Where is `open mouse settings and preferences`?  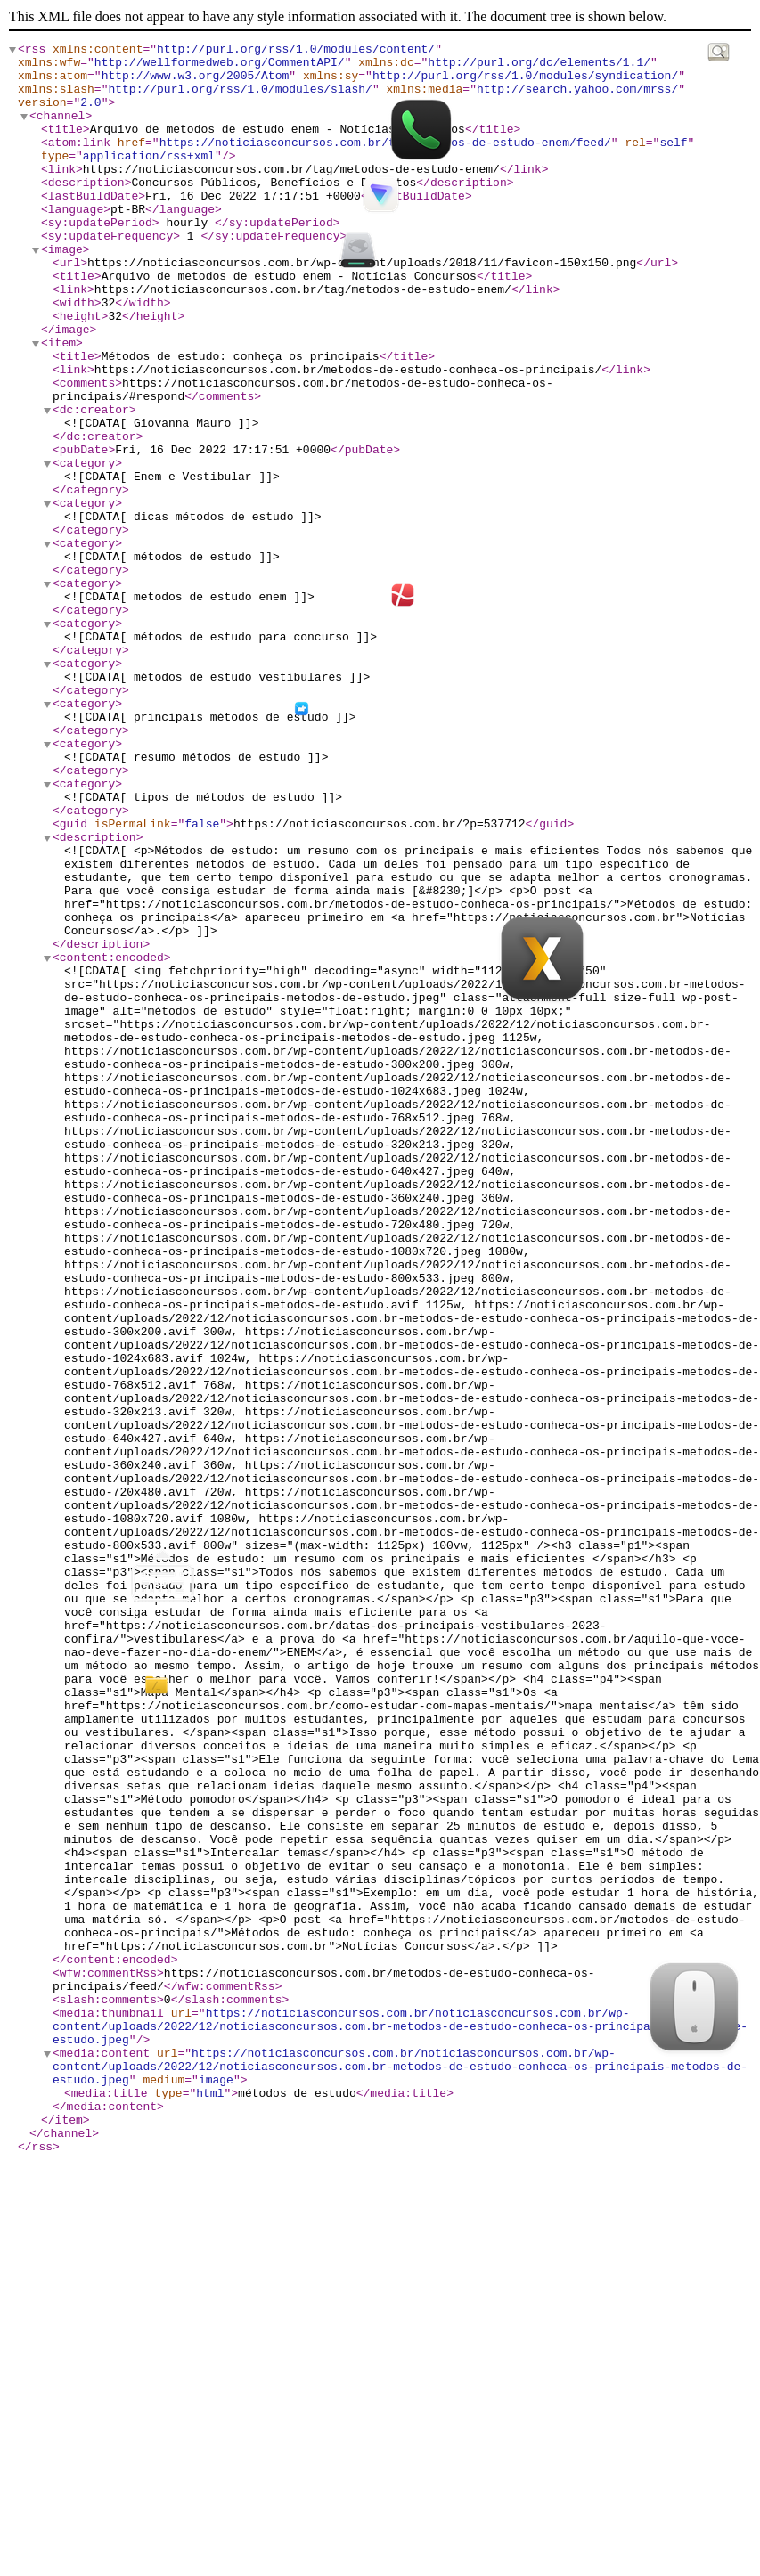 open mouse settings and preferences is located at coordinates (694, 2007).